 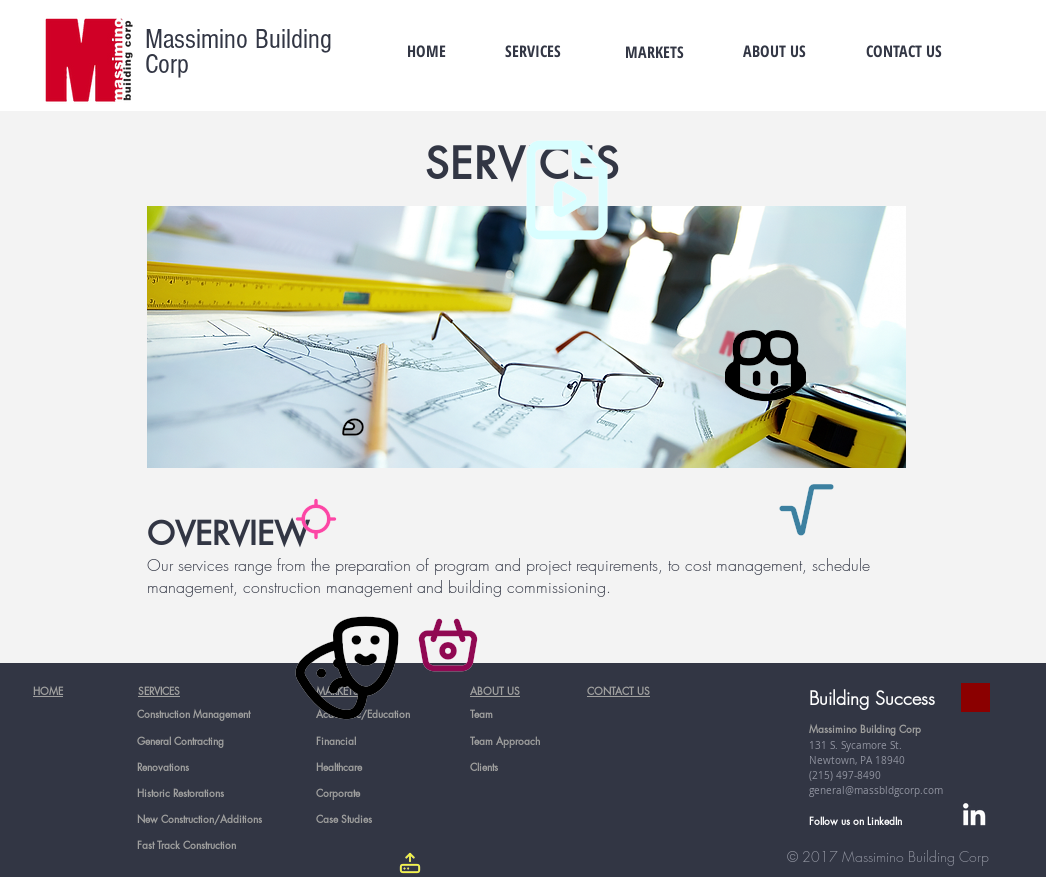 What do you see at coordinates (353, 427) in the screenshot?
I see `access motorsports or racing content` at bounding box center [353, 427].